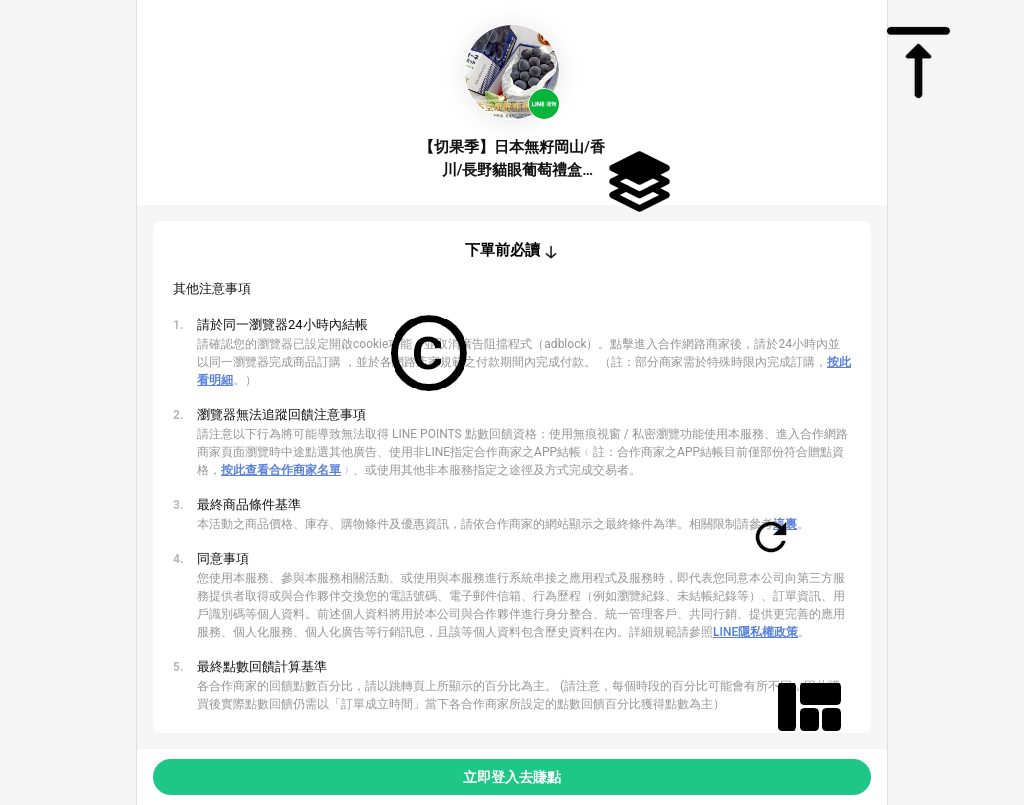 The width and height of the screenshot is (1024, 805). Describe the element at coordinates (639, 181) in the screenshot. I see `view front layer of a stack` at that location.